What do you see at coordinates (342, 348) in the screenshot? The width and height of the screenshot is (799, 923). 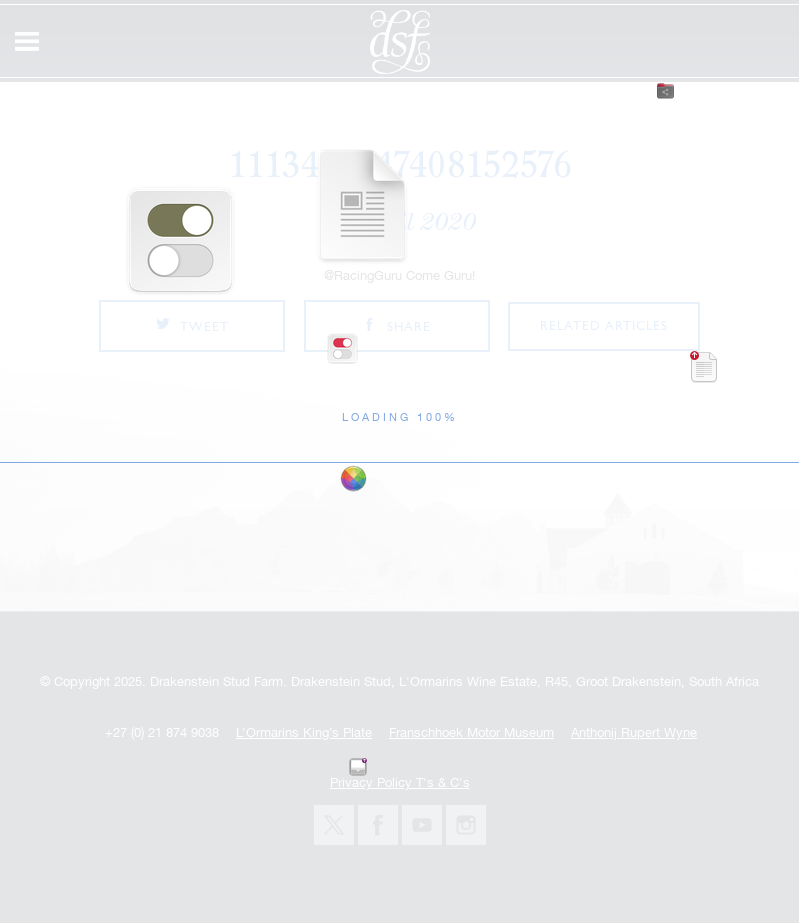 I see `open system tweaks or settings customization` at bounding box center [342, 348].